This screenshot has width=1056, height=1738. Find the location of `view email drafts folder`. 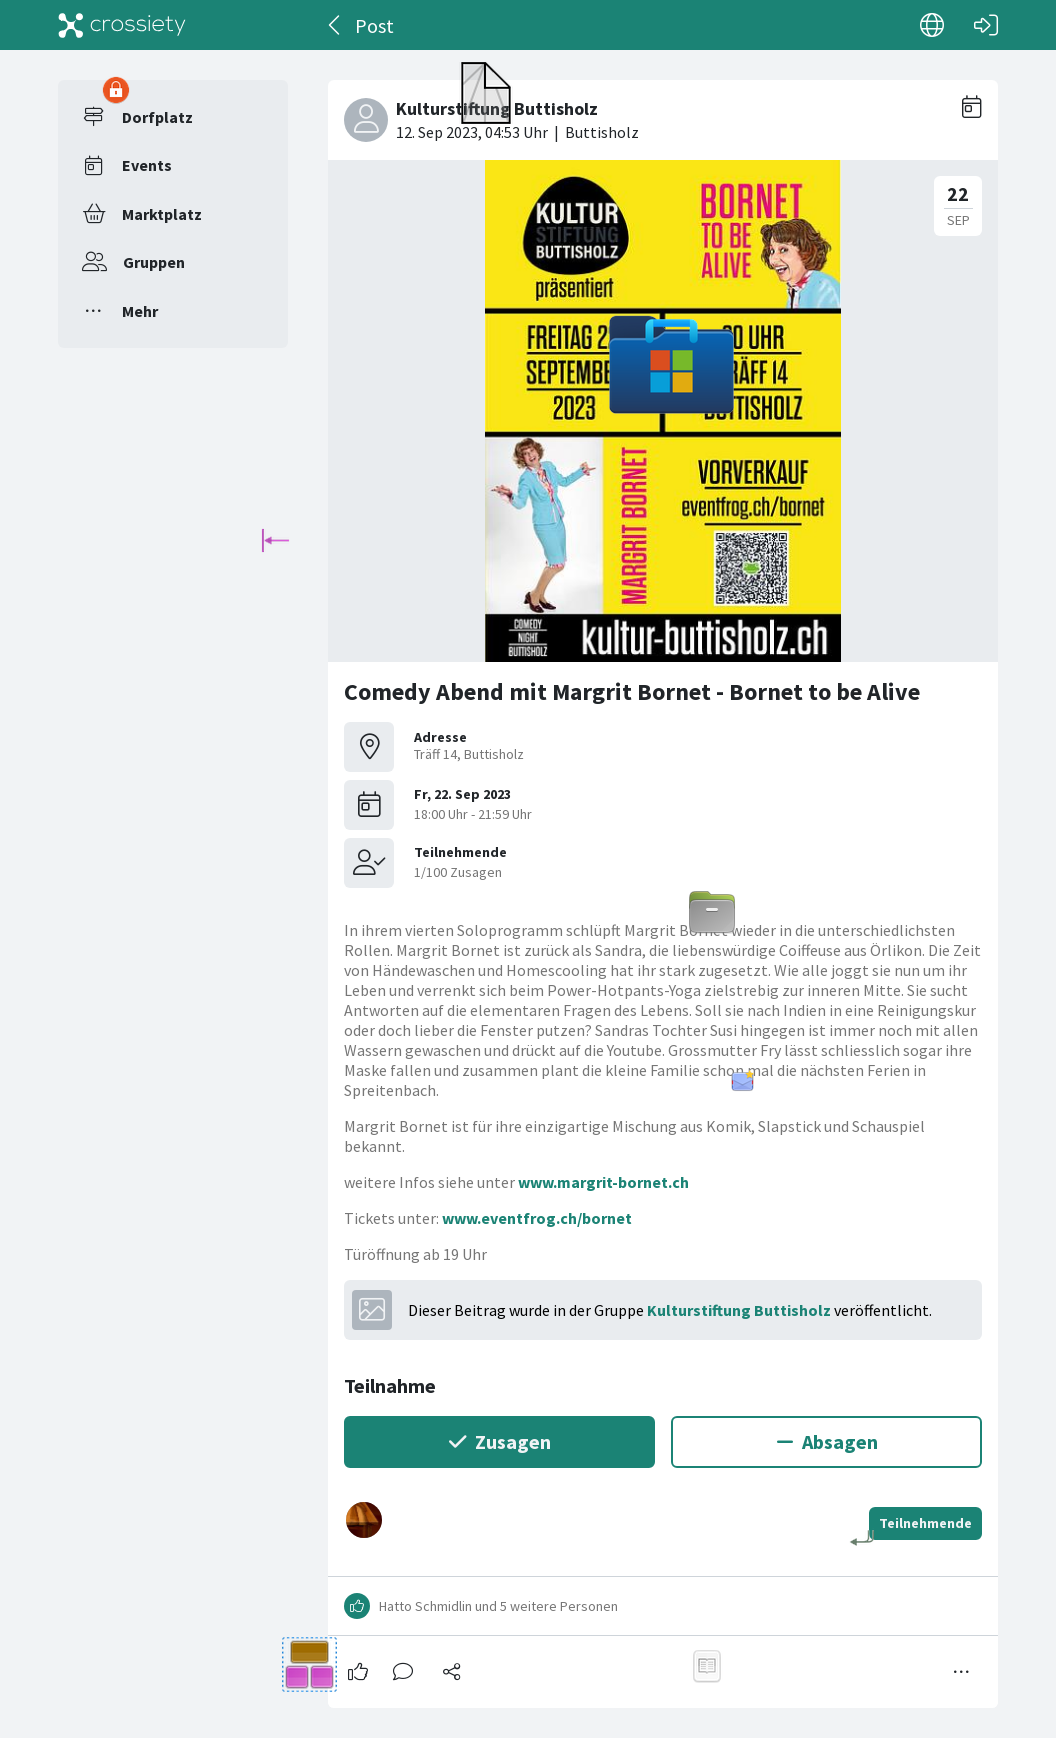

view email drafts folder is located at coordinates (486, 93).